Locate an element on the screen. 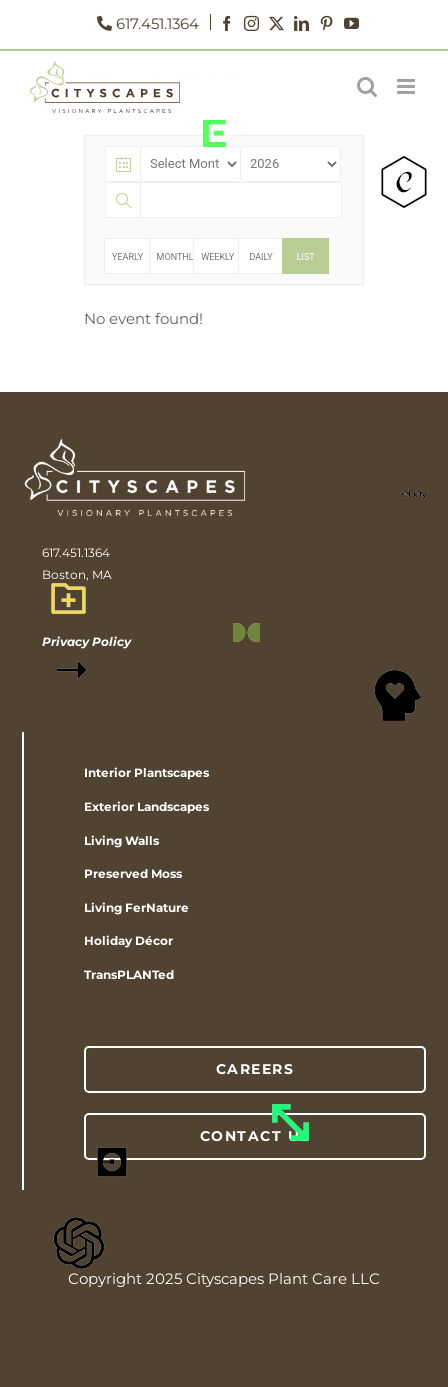 Image resolution: width=448 pixels, height=1387 pixels. navigate to the next step or page is located at coordinates (72, 670).